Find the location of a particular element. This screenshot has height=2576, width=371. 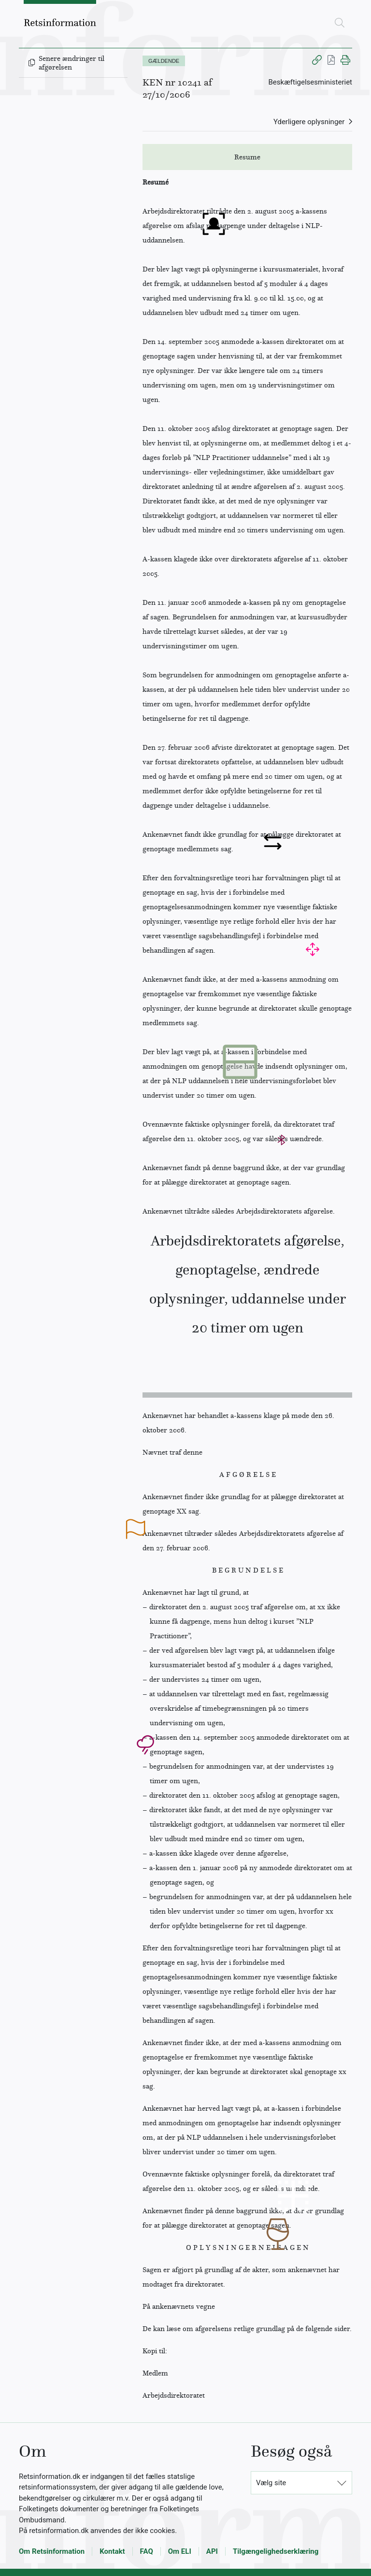

expand content in all directions is located at coordinates (313, 949).